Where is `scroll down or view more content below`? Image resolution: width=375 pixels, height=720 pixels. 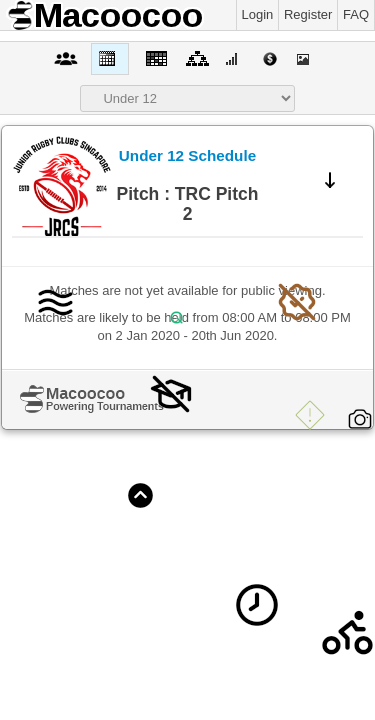
scroll down or view more content below is located at coordinates (330, 180).